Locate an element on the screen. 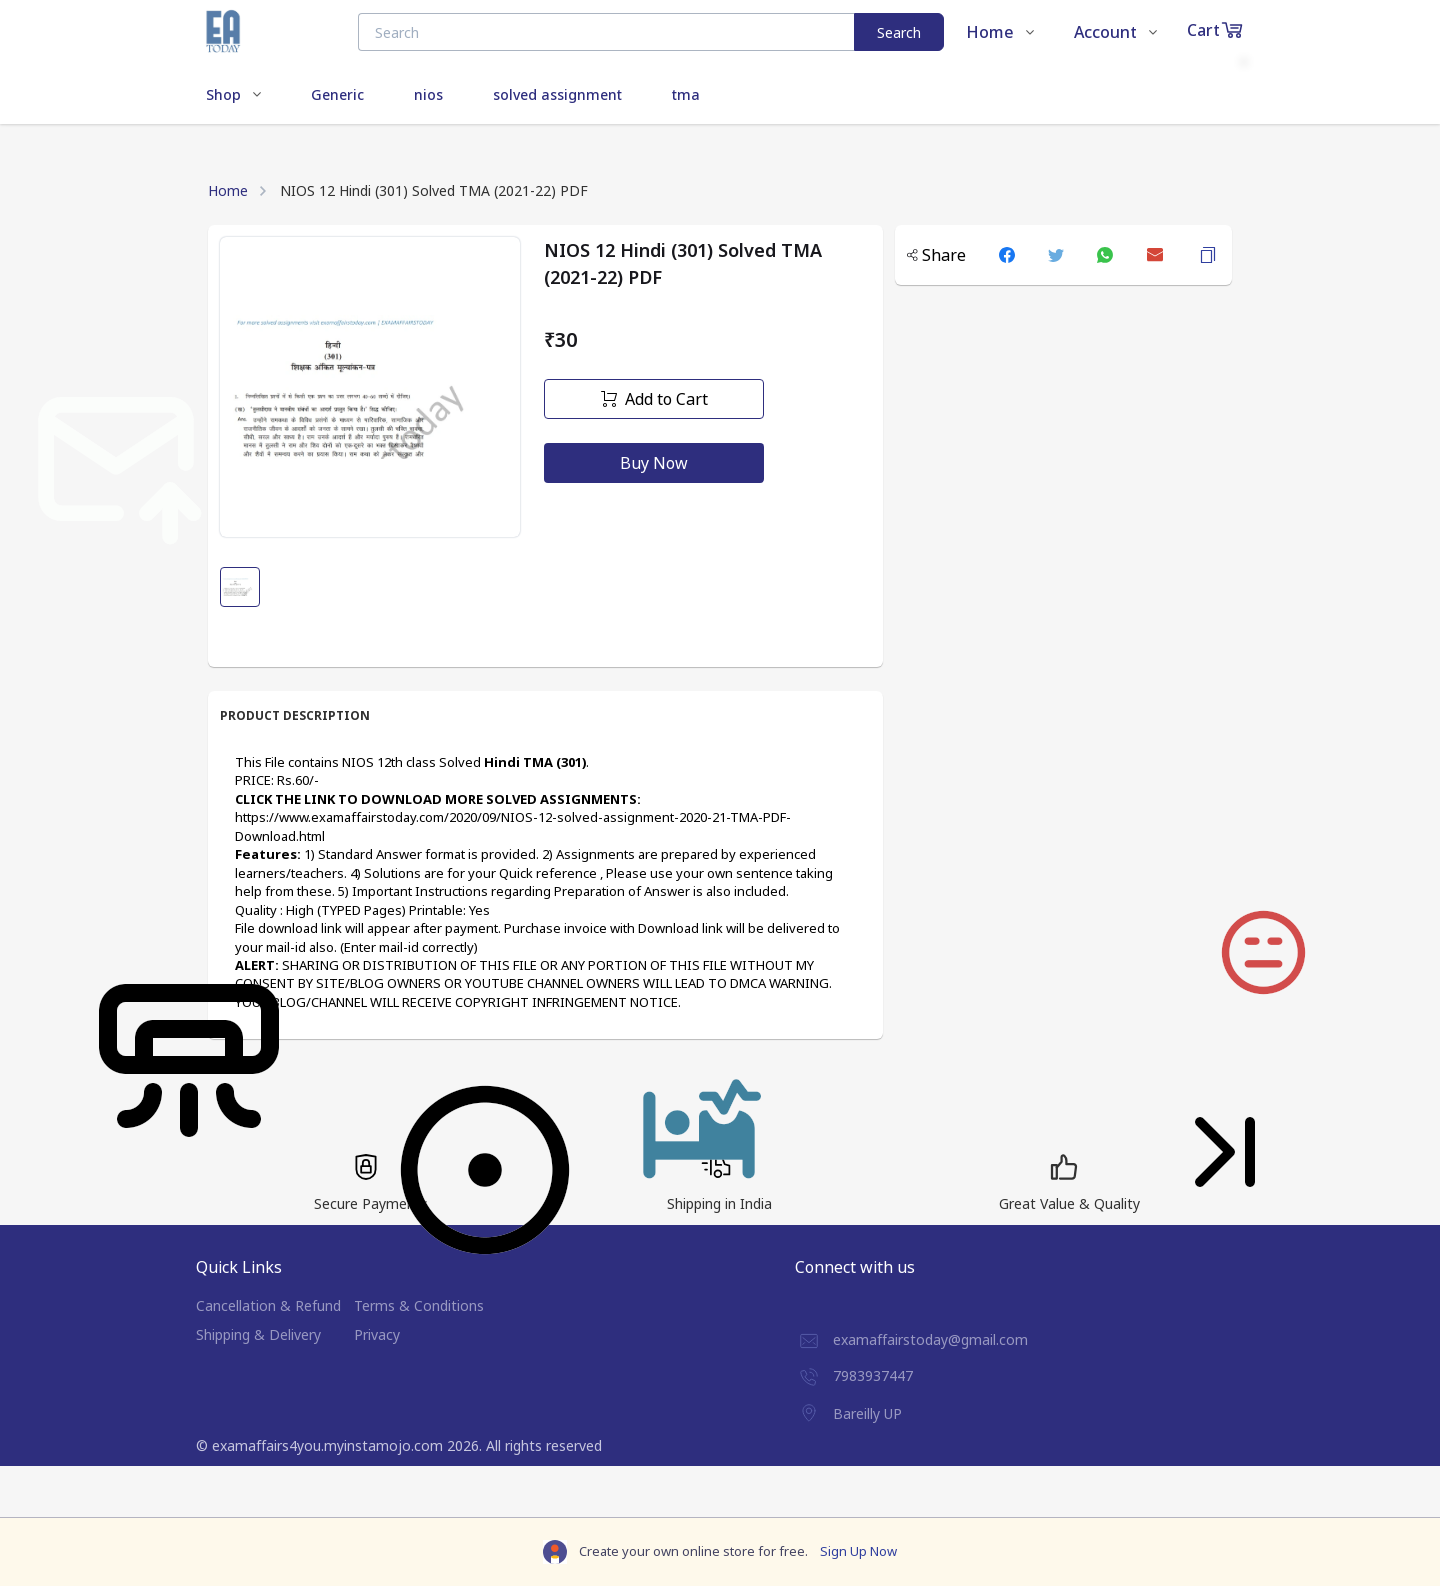 The height and width of the screenshot is (1586, 1440). toggle air conditioning controls is located at coordinates (189, 1056).